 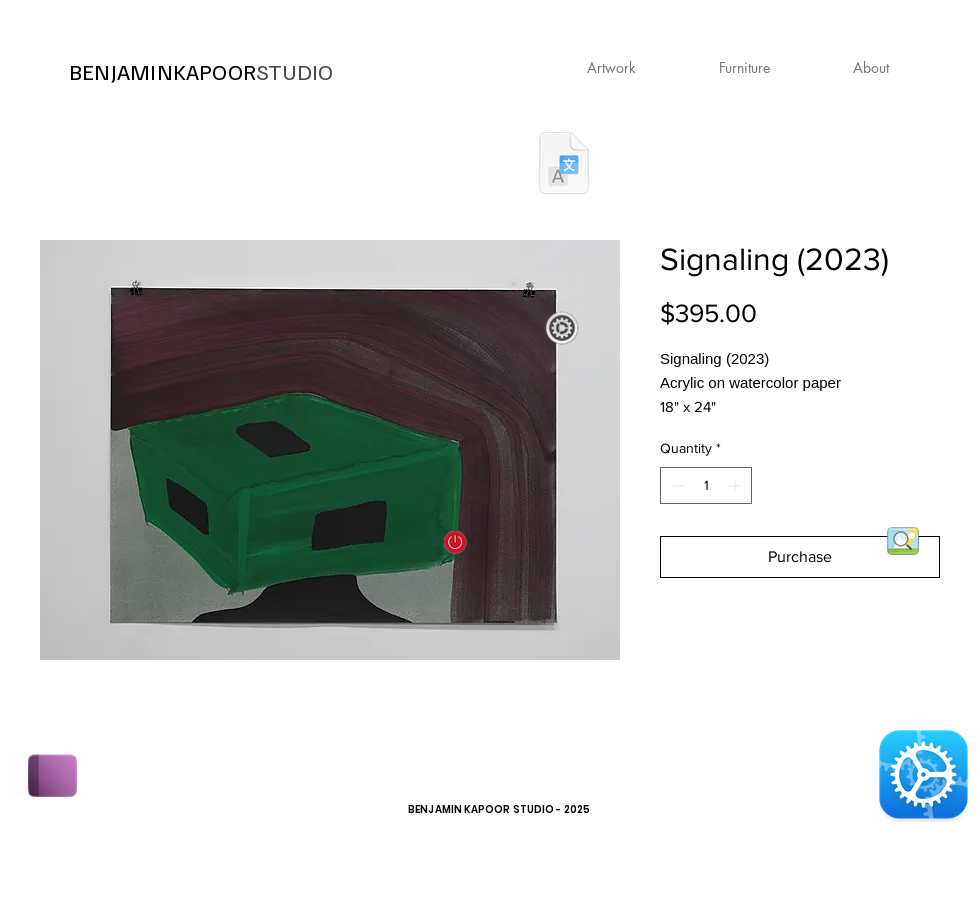 I want to click on open software center or app store, so click(x=923, y=774).